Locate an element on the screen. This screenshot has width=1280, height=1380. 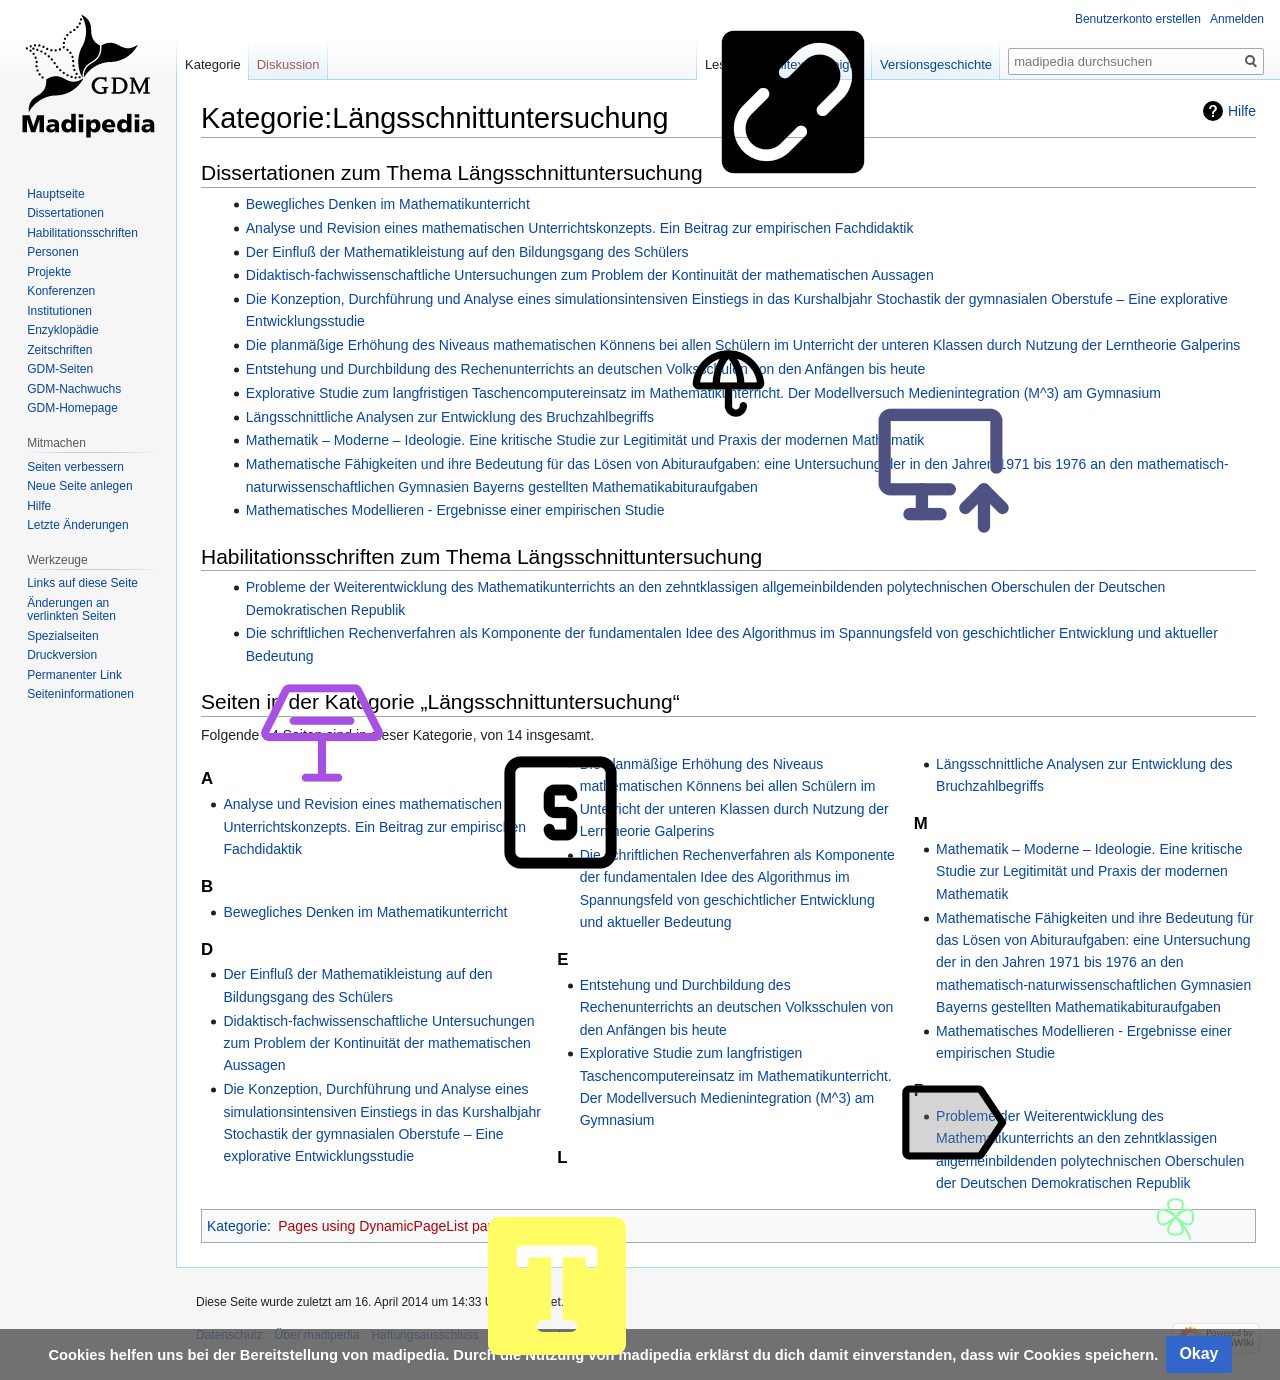
access presentation mode is located at coordinates (322, 733).